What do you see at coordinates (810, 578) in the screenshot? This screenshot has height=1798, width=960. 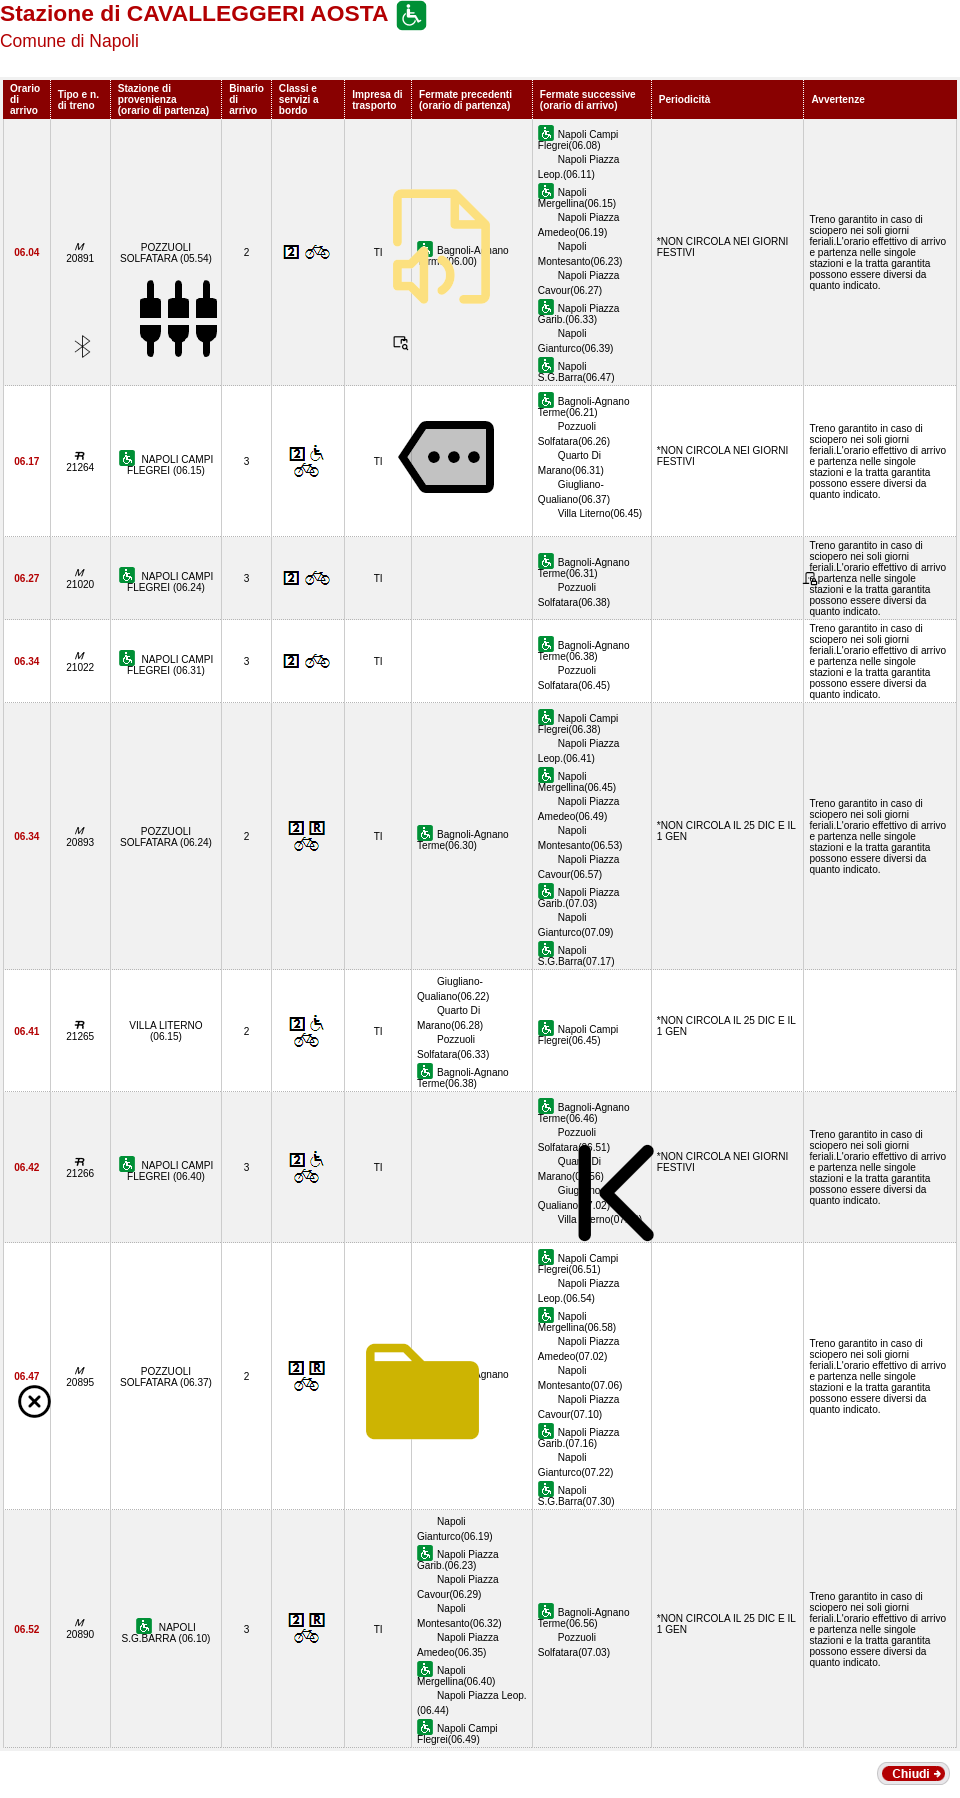 I see `indicates a locked or secured room` at bounding box center [810, 578].